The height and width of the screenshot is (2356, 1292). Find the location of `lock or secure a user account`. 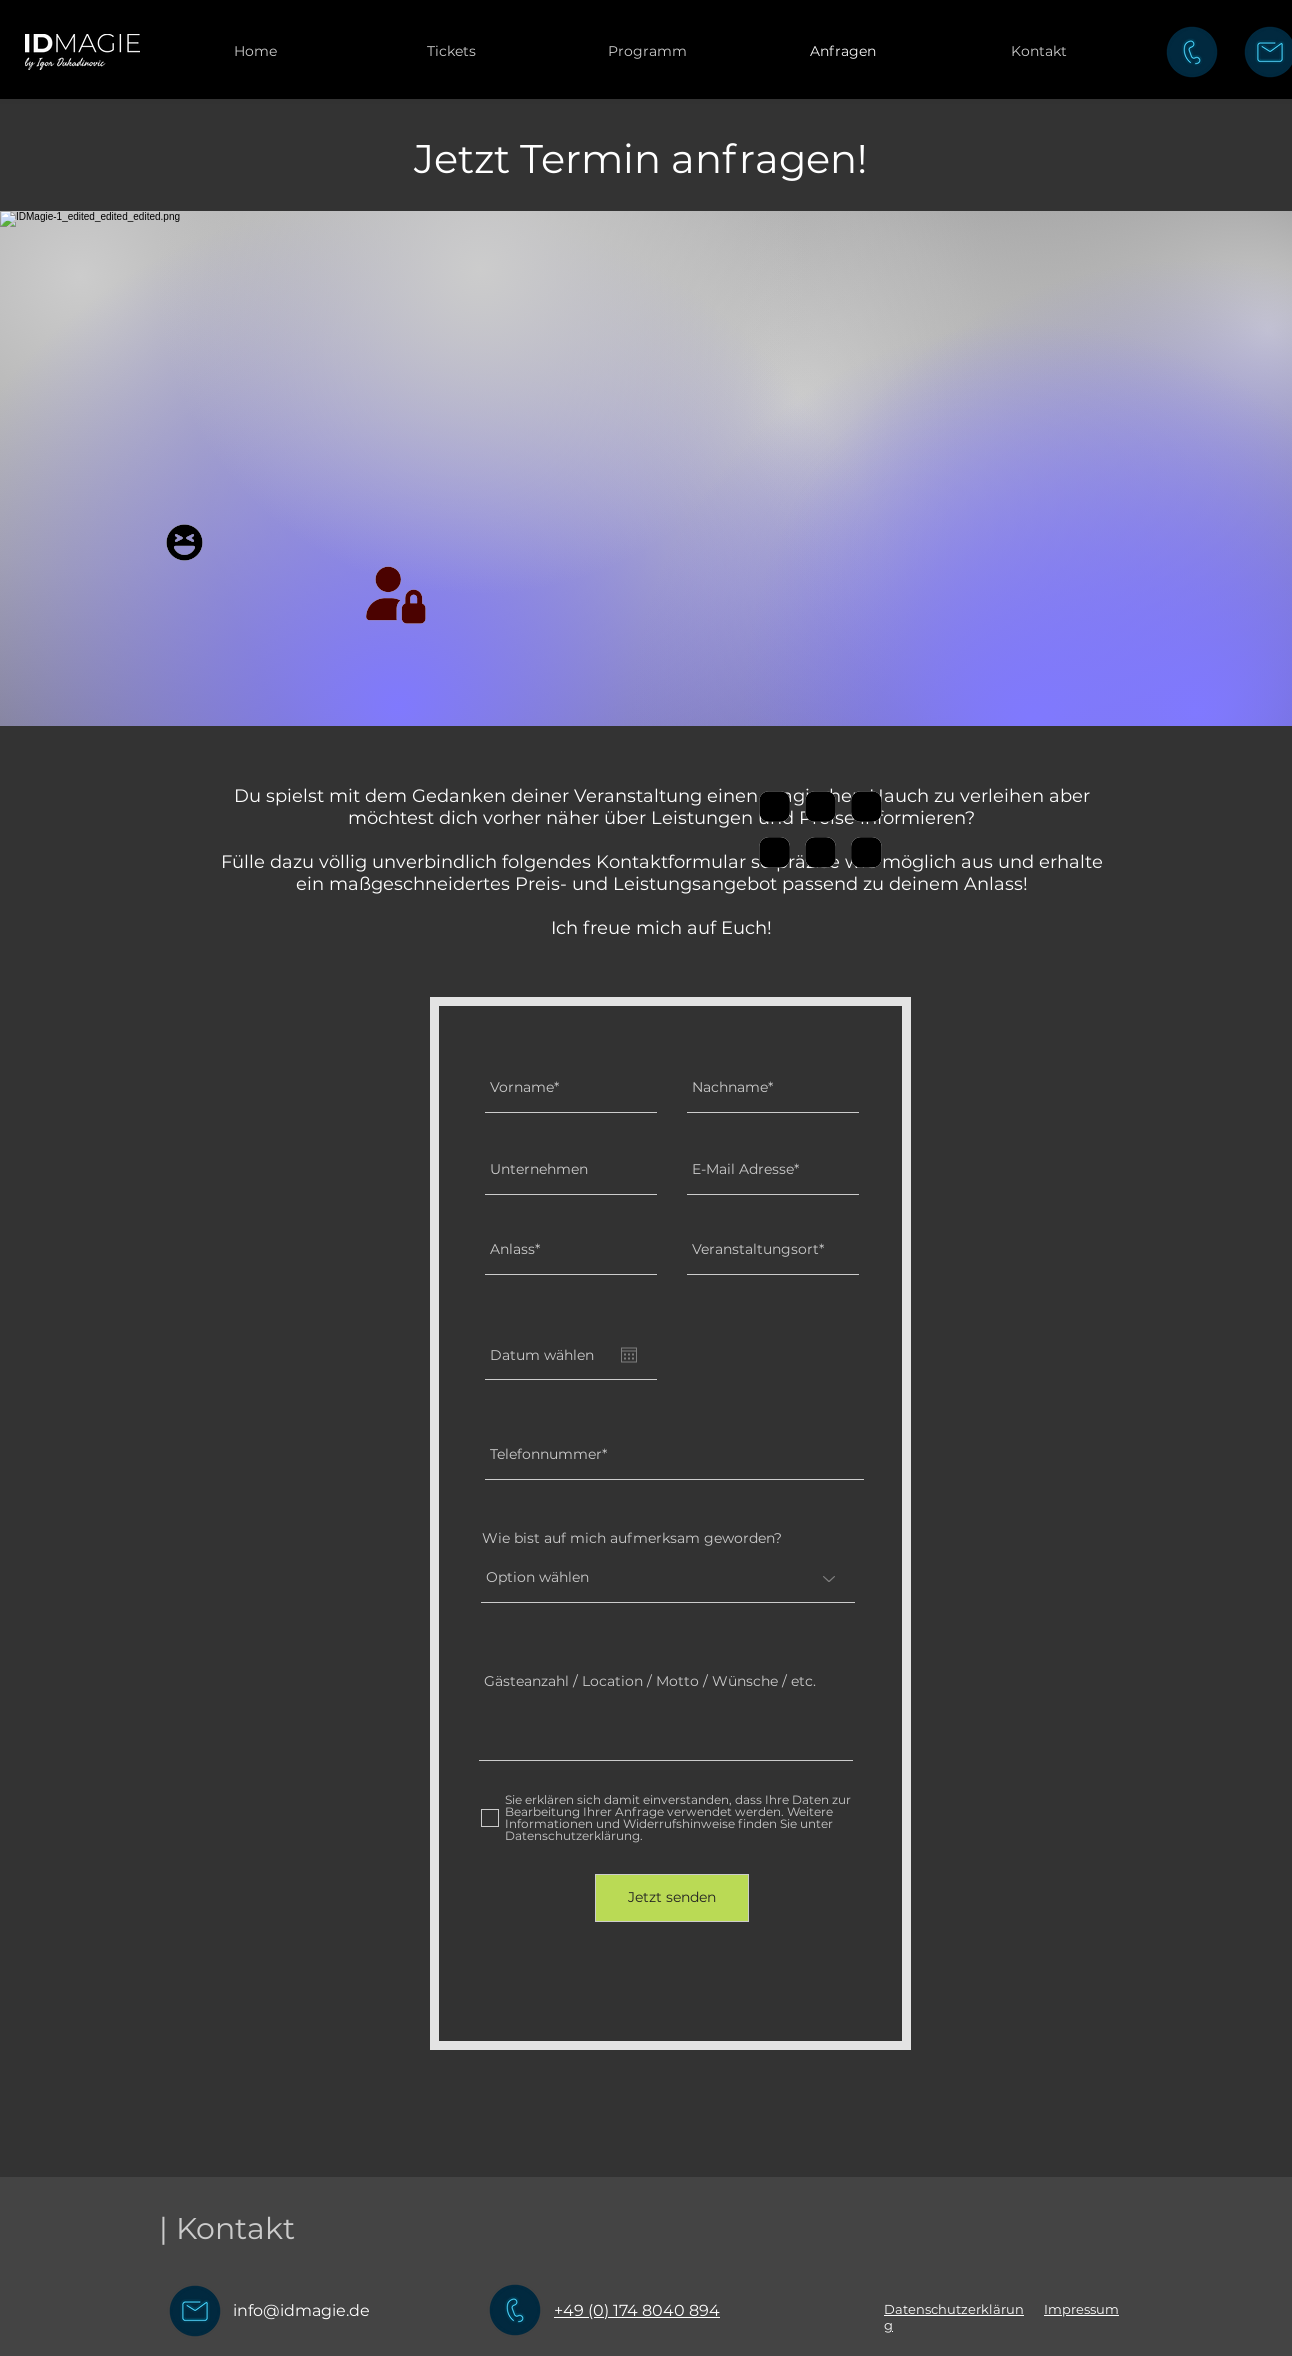

lock or secure a user account is located at coordinates (395, 593).